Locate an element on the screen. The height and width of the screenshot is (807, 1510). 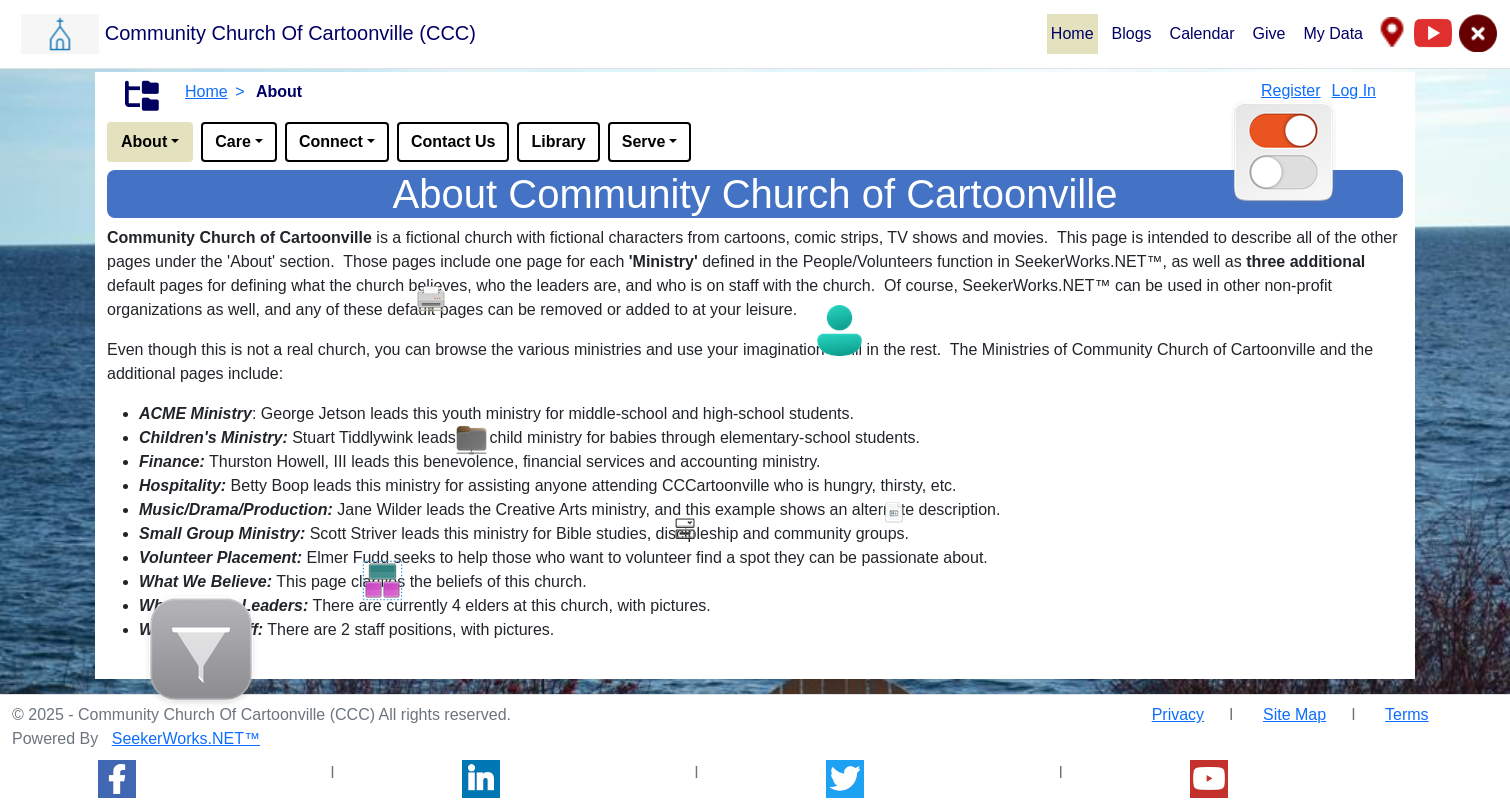
connect to a network printer is located at coordinates (431, 299).